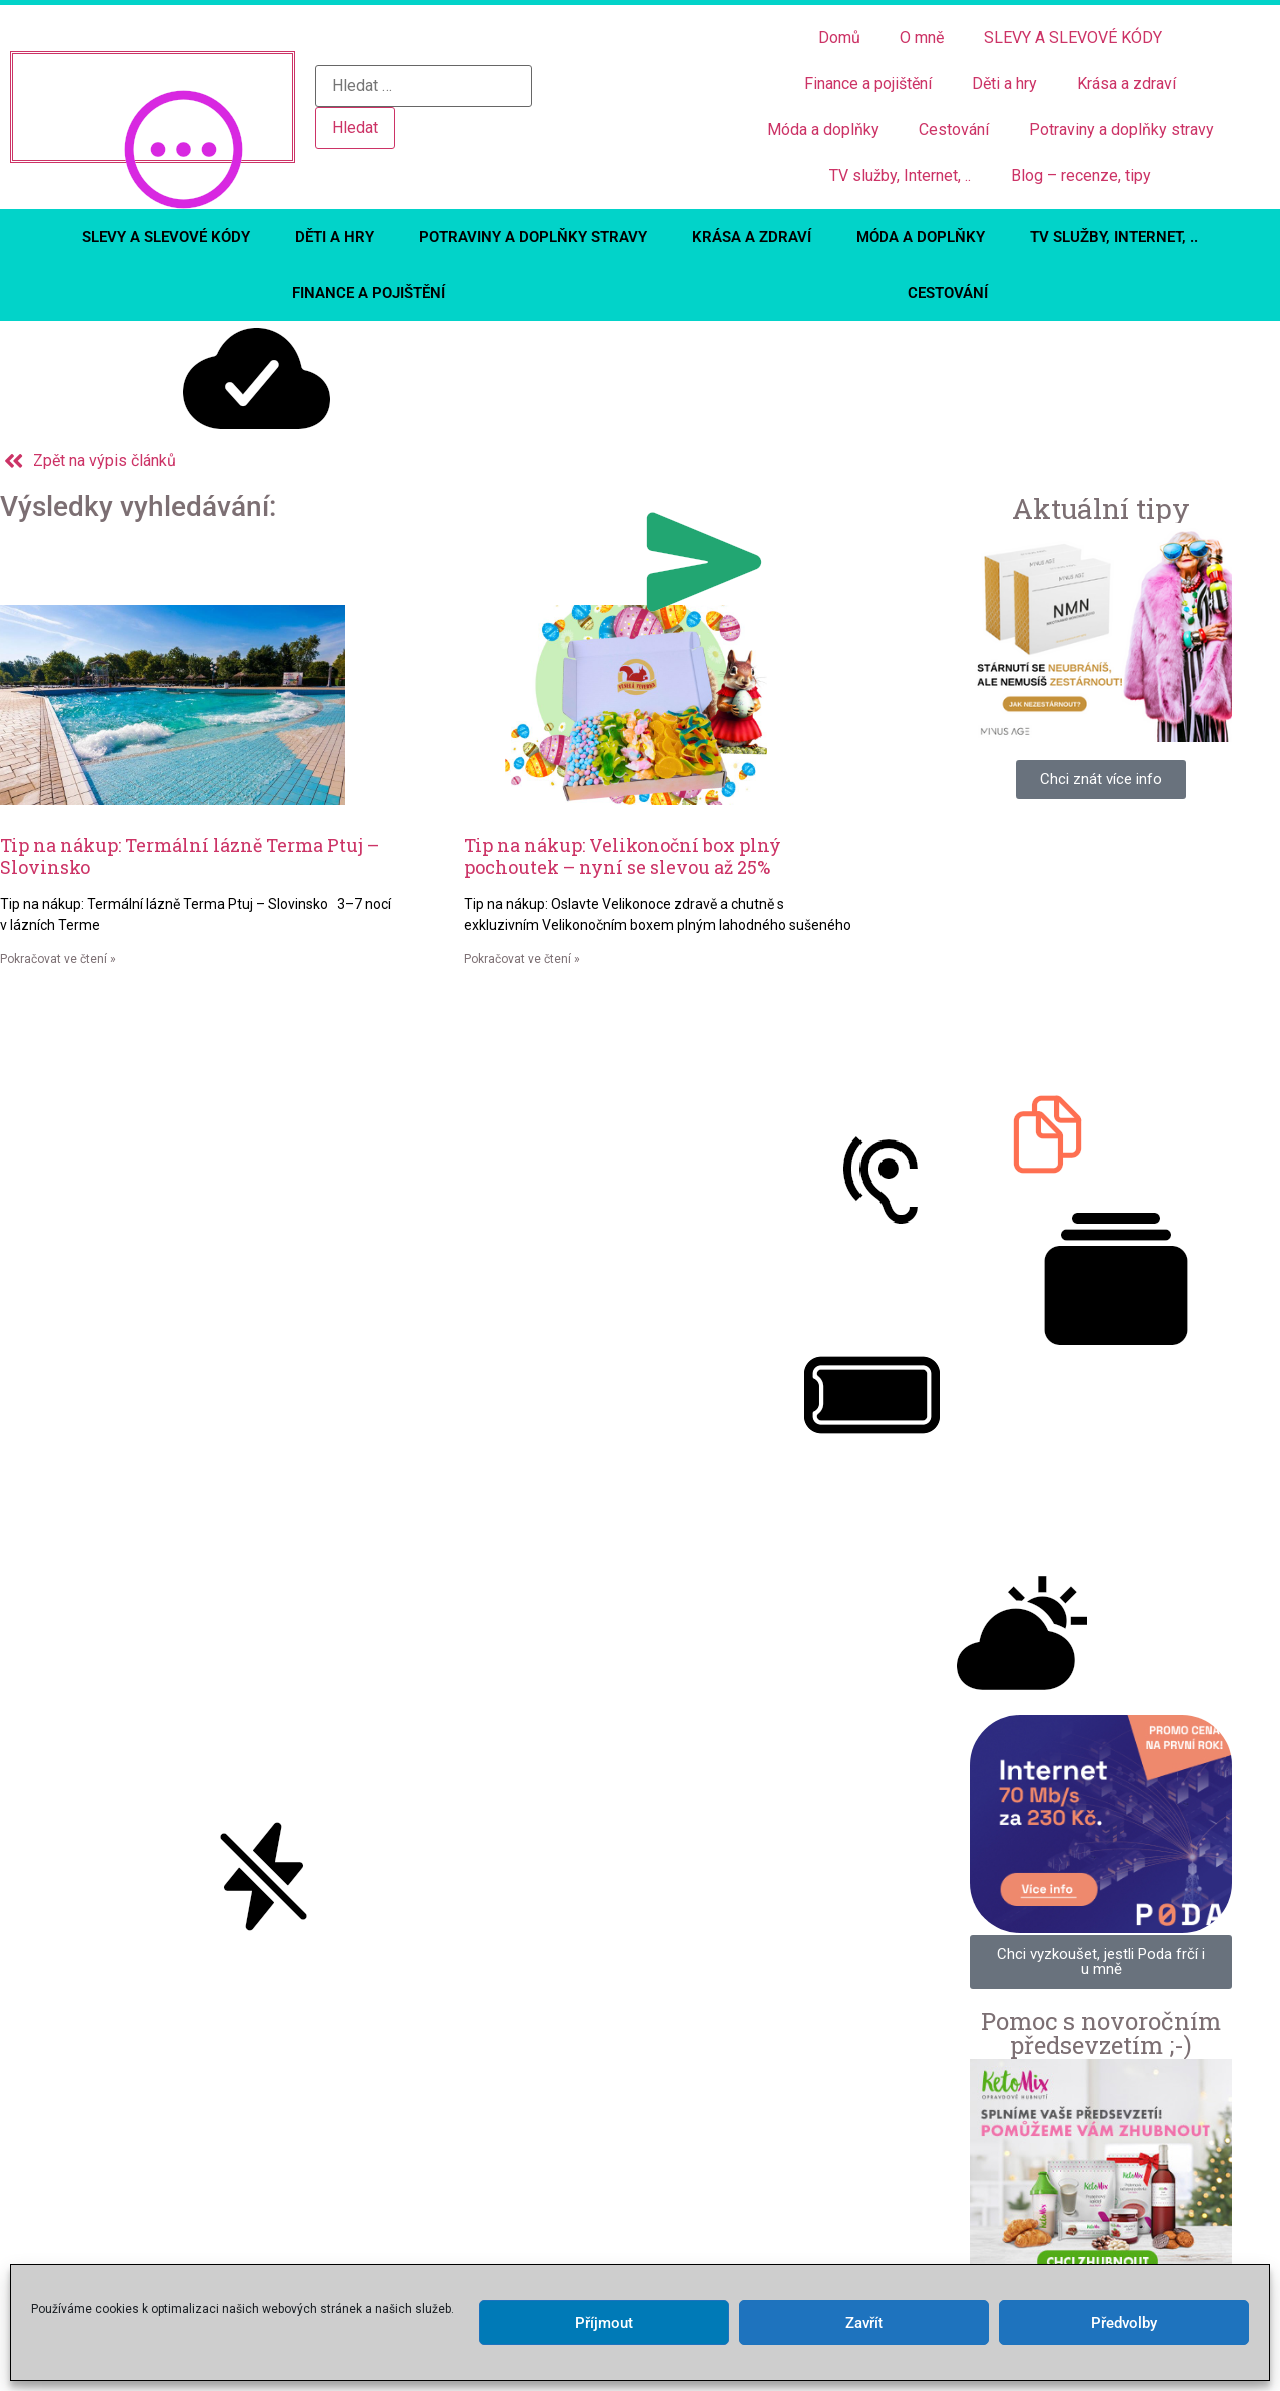 The image size is (1280, 2391). Describe the element at coordinates (256, 378) in the screenshot. I see `file successfully uploaded to cloud storage` at that location.